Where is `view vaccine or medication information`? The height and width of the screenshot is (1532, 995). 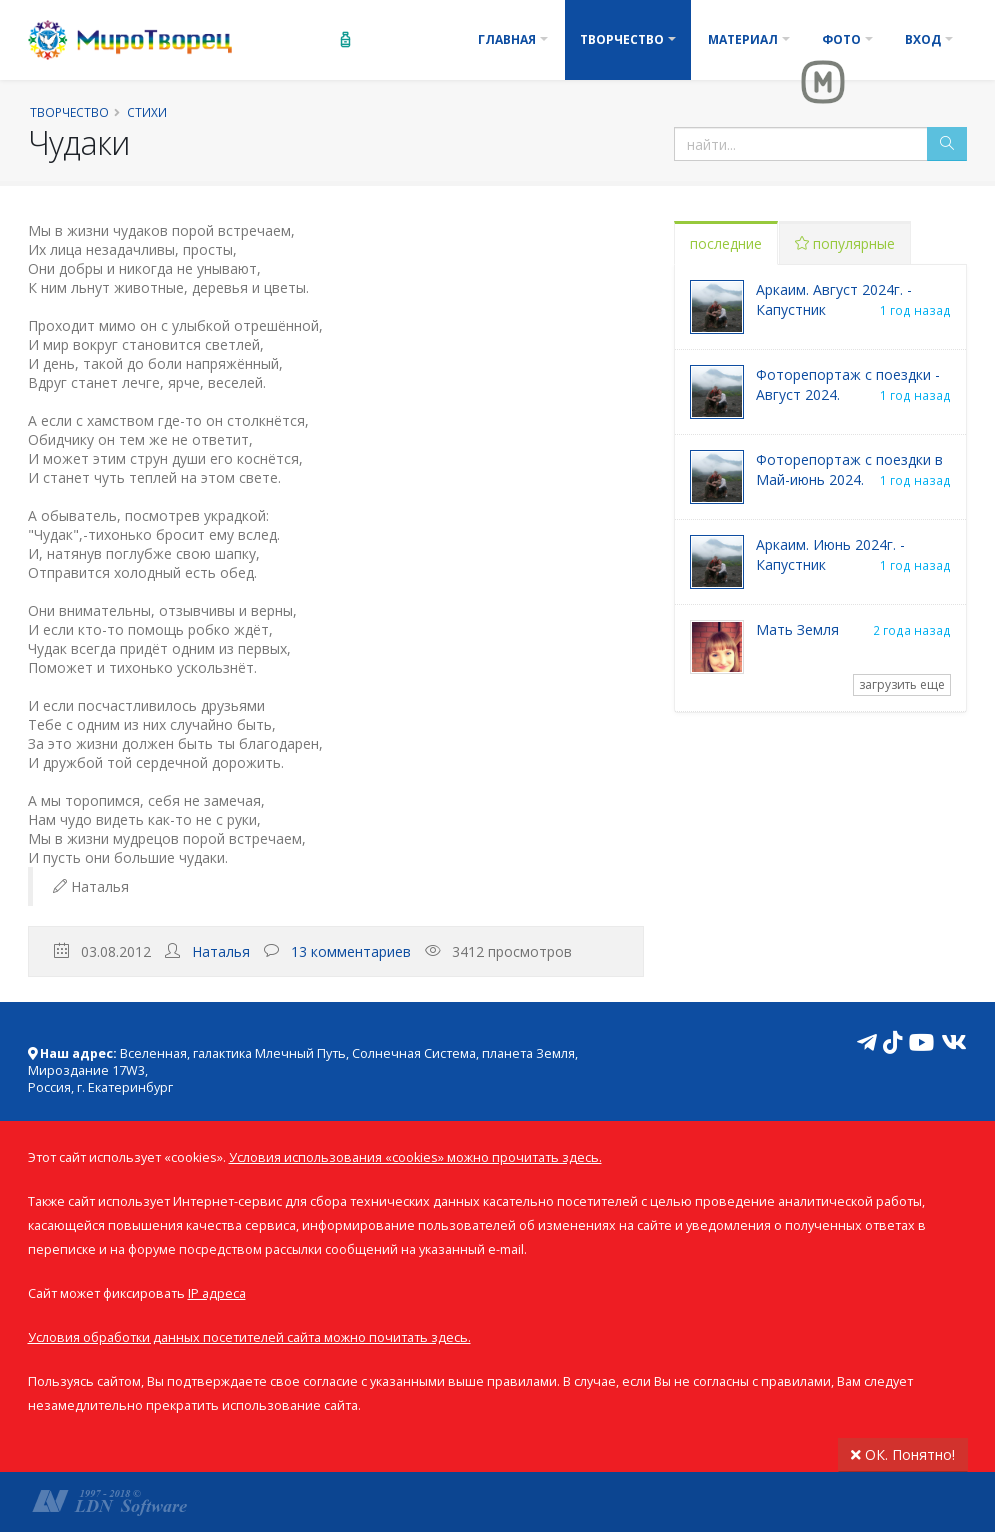 view vaccine or medication information is located at coordinates (345, 39).